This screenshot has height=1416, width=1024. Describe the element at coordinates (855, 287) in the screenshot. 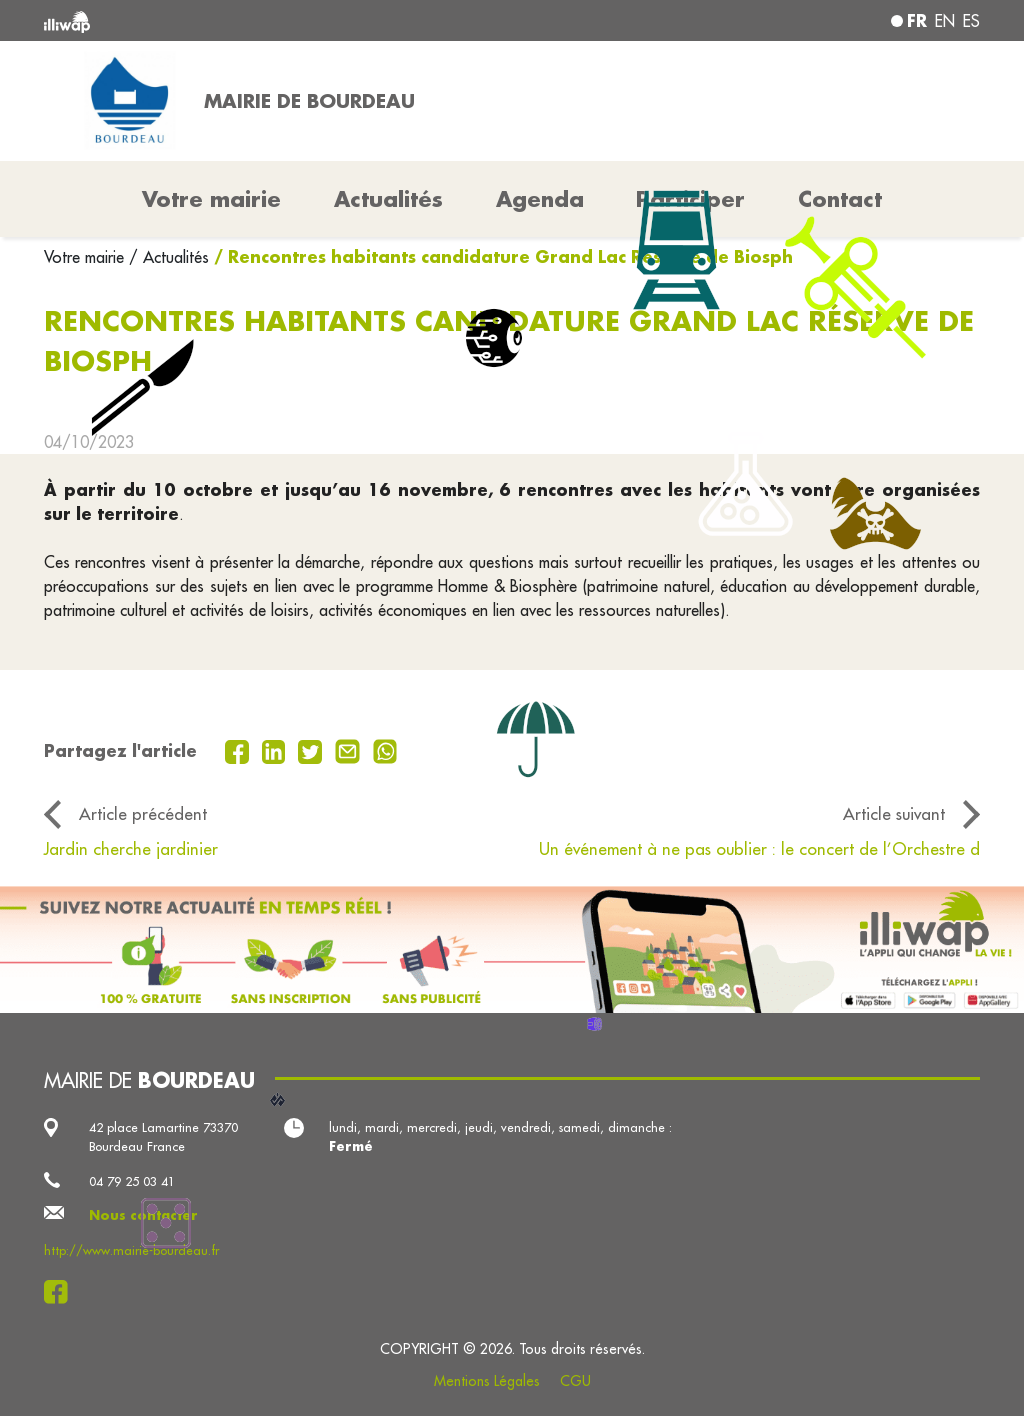

I see `access medical or health settings` at that location.